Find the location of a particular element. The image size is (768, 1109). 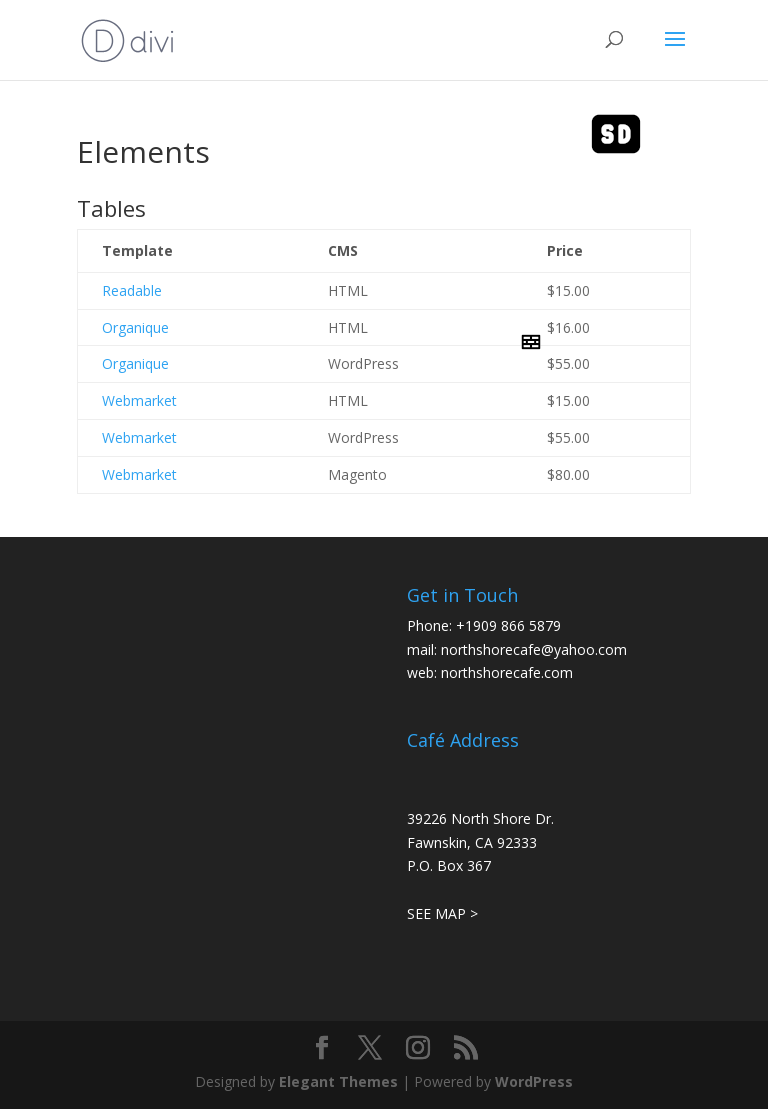

indicates standard definition video quality is located at coordinates (616, 134).